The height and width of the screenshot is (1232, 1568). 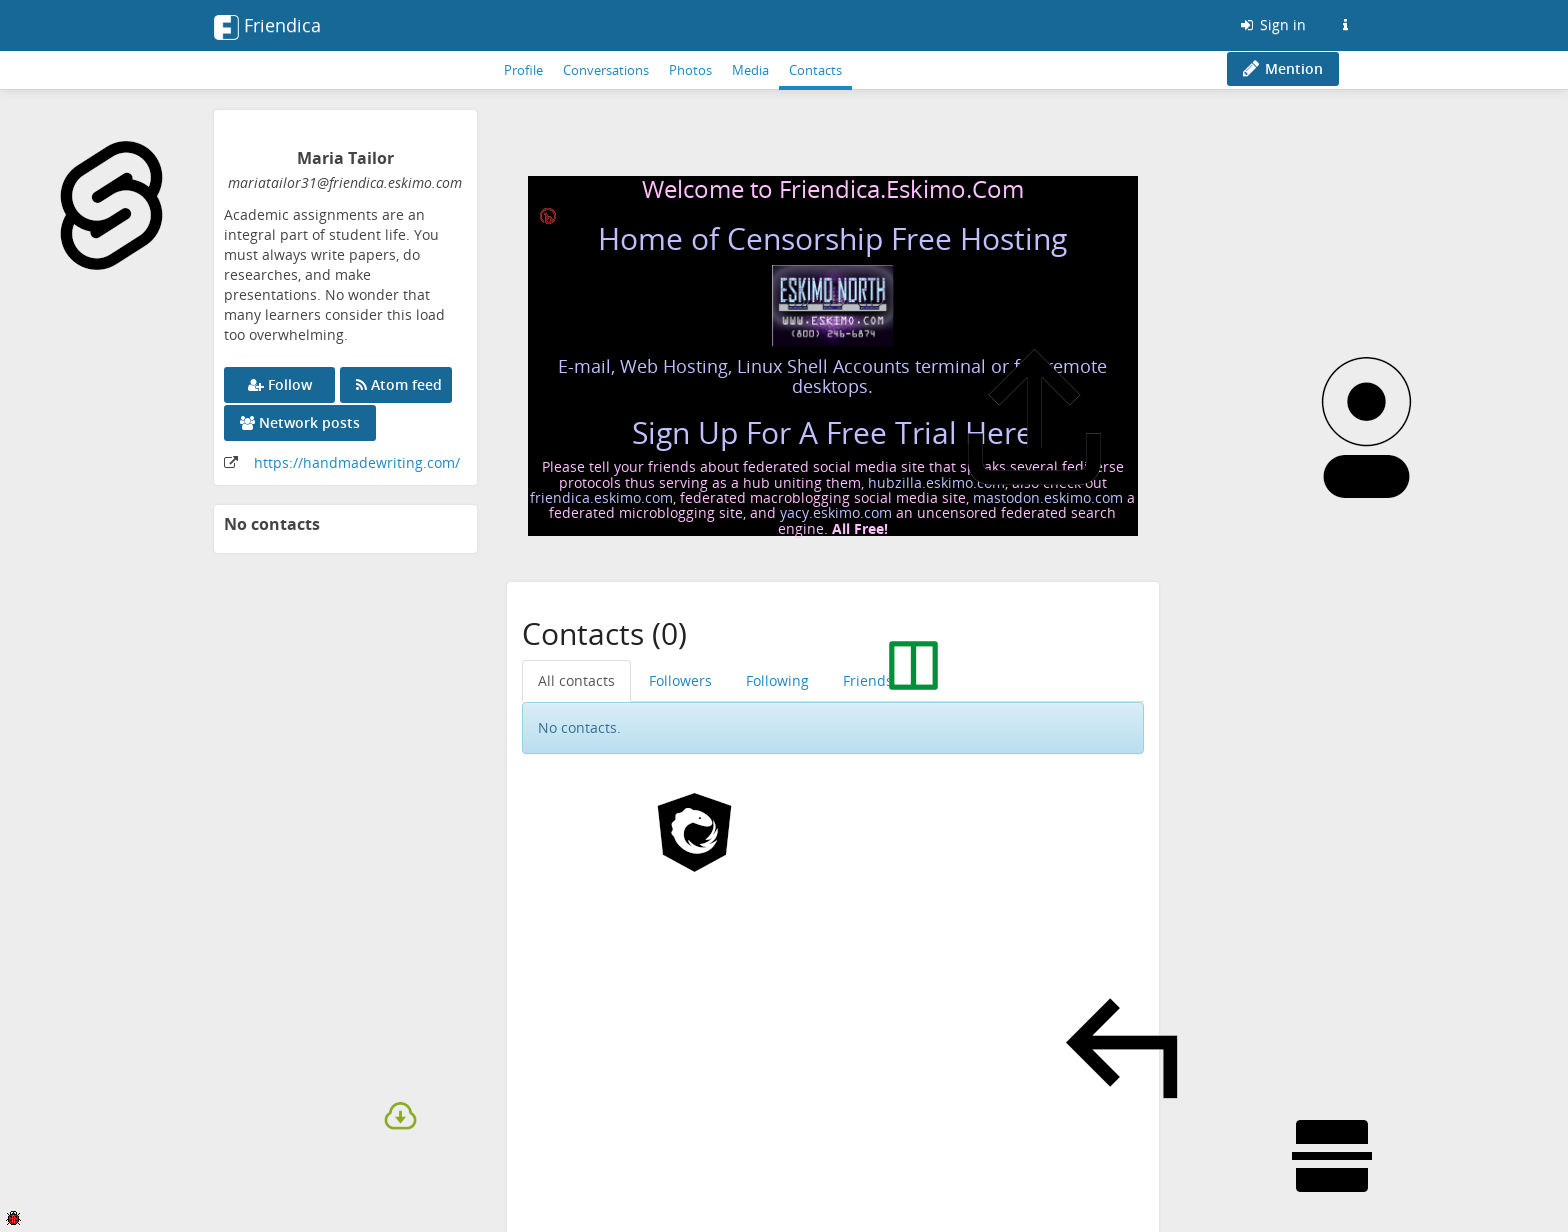 I want to click on open bitly link shortening service, so click(x=548, y=216).